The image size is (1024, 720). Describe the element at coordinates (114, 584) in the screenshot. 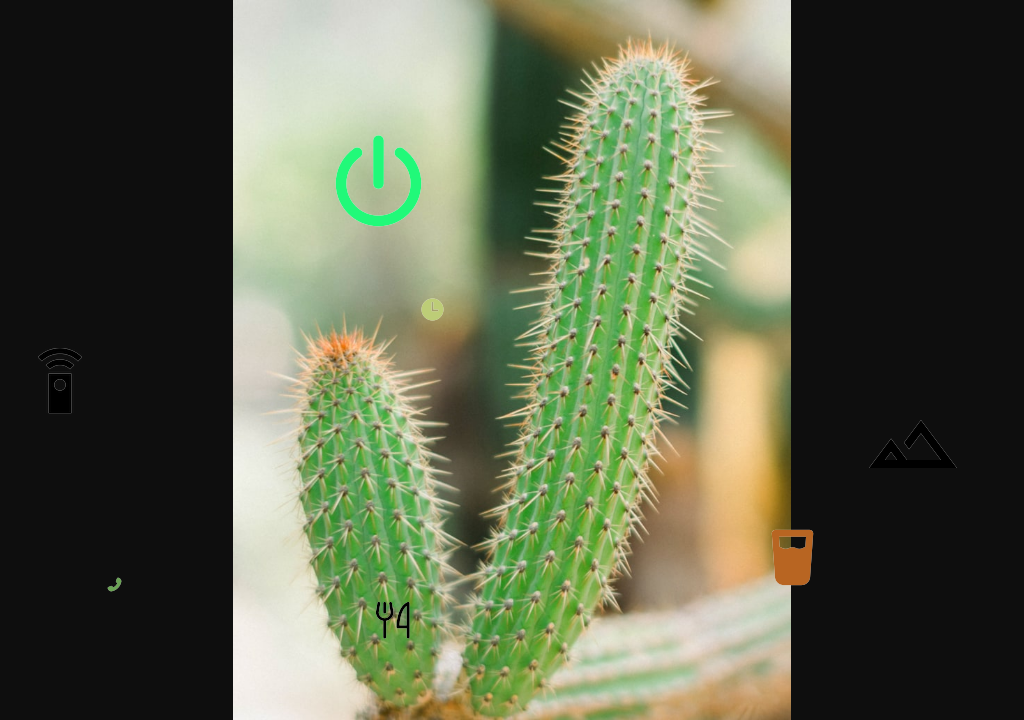

I see `make a phone call` at that location.